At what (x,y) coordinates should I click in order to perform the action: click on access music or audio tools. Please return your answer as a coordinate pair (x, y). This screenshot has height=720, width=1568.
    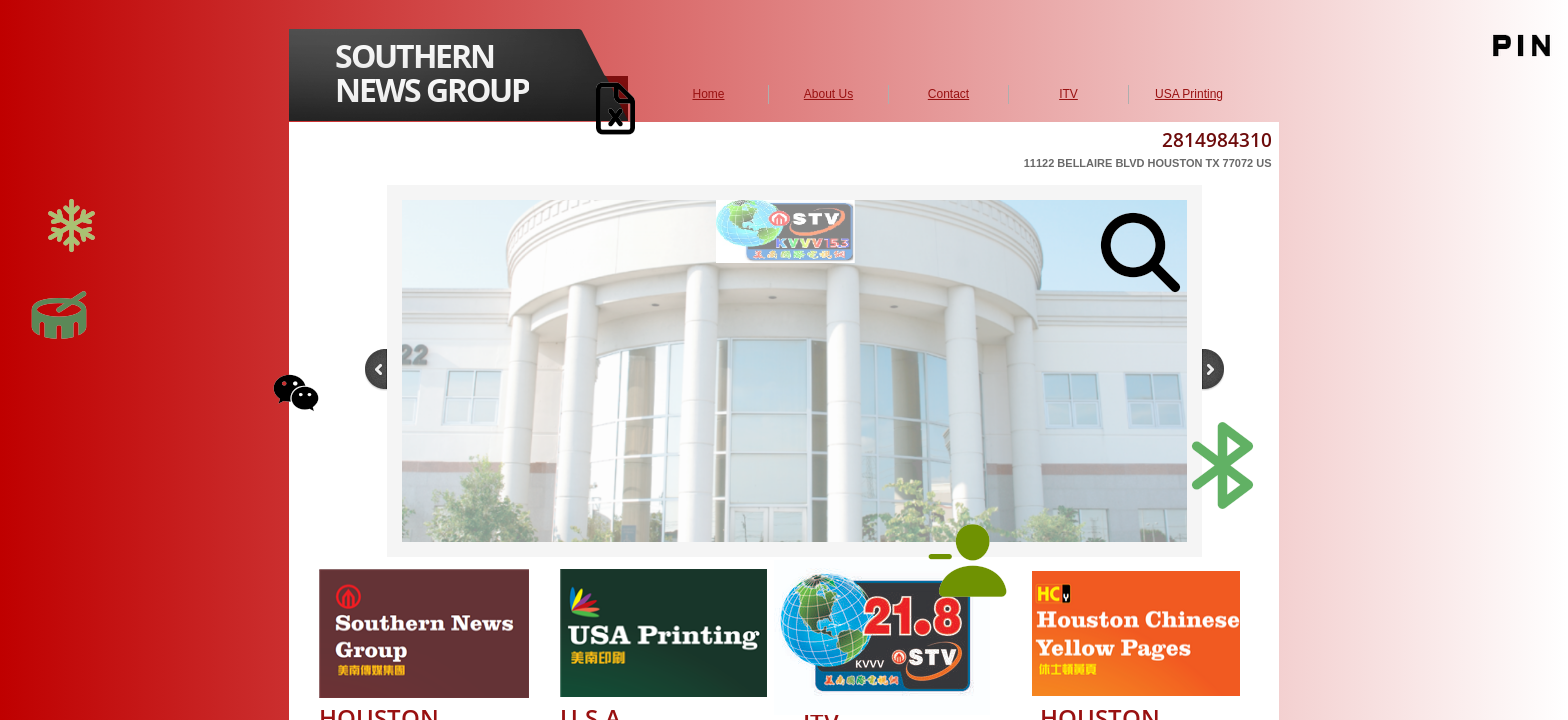
    Looking at the image, I should click on (59, 315).